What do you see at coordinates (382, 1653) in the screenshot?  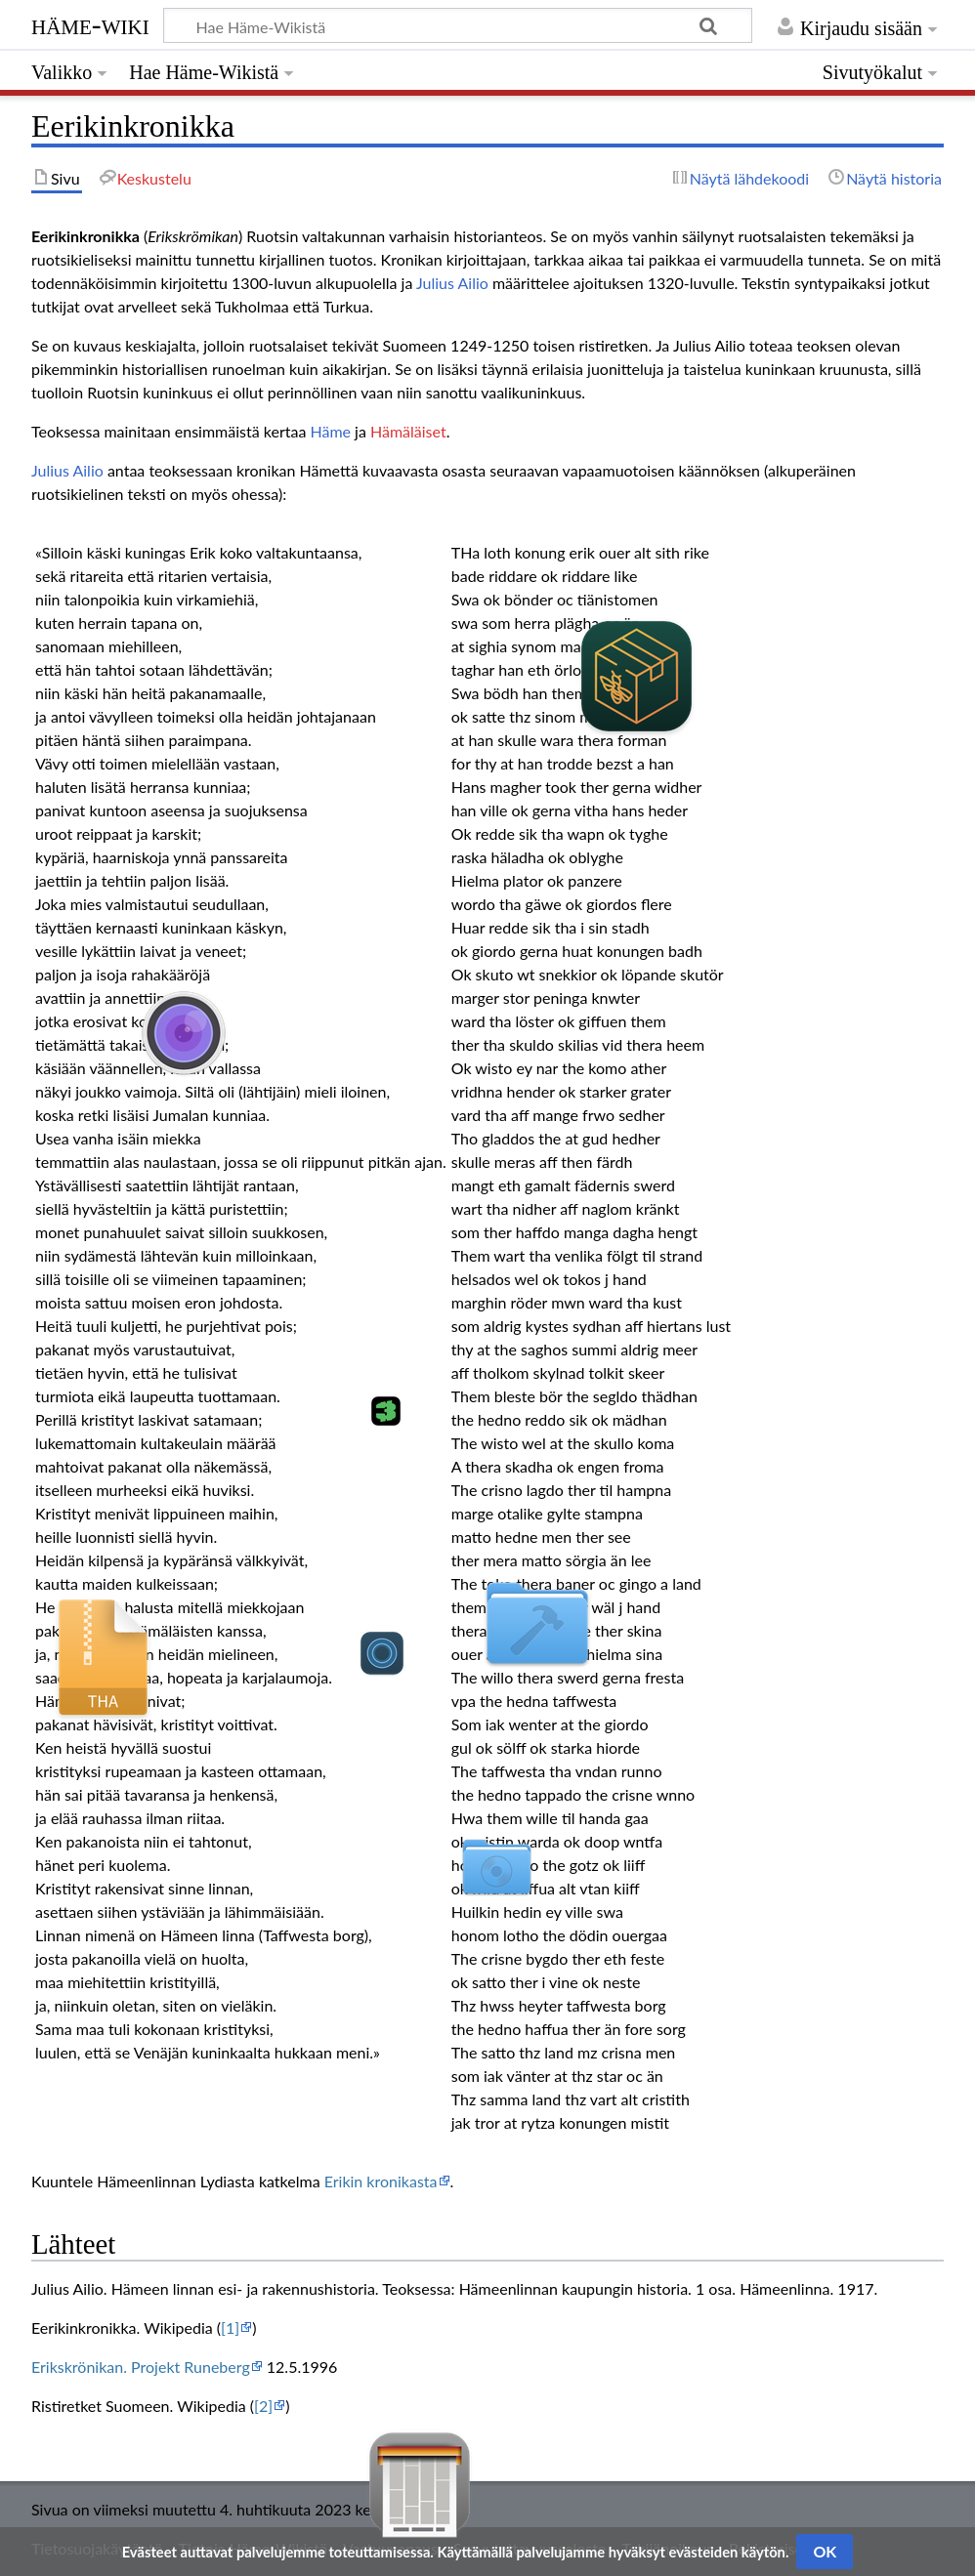 I see `launch armagetron game` at bounding box center [382, 1653].